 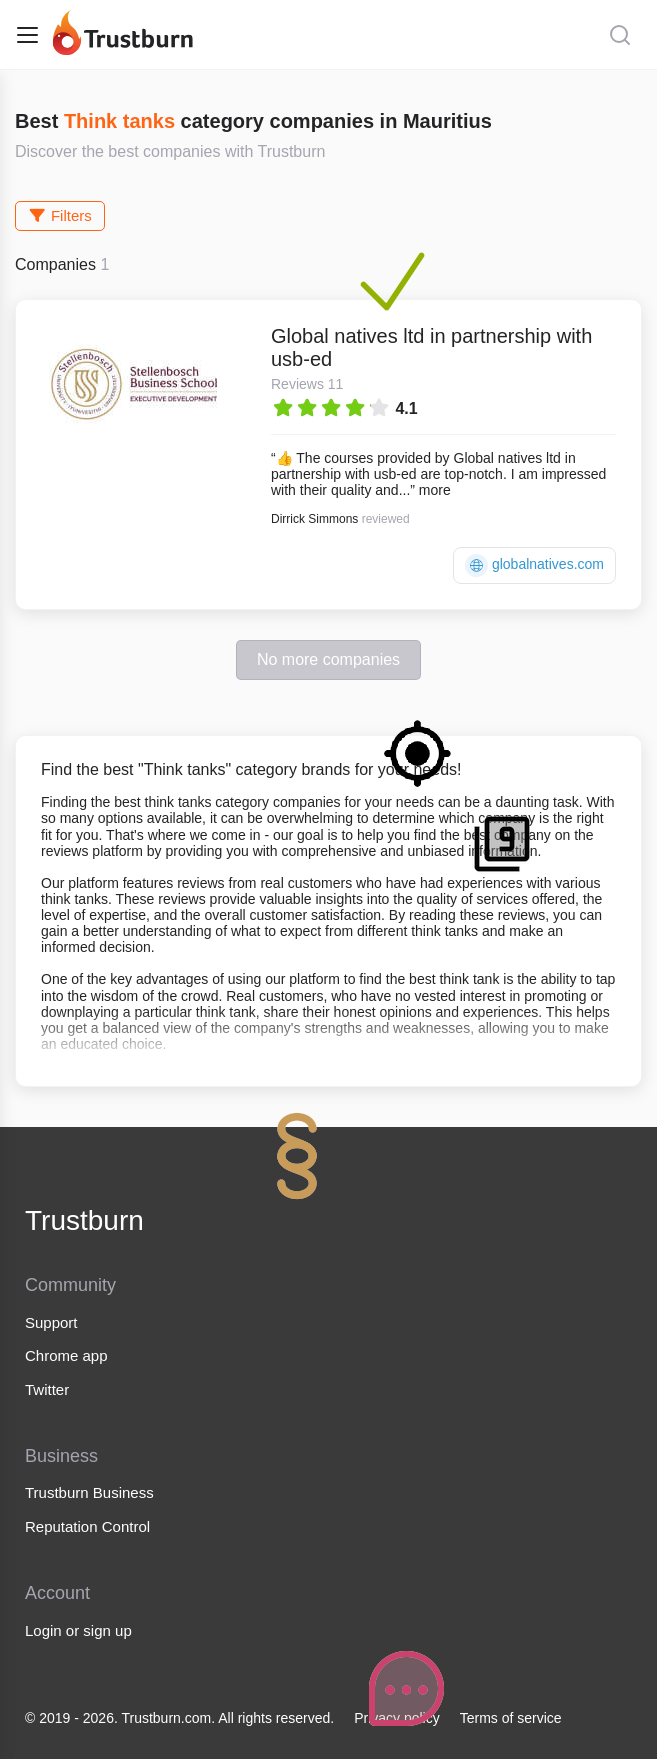 What do you see at coordinates (297, 1156) in the screenshot?
I see `indicates a section break or divider in a document` at bounding box center [297, 1156].